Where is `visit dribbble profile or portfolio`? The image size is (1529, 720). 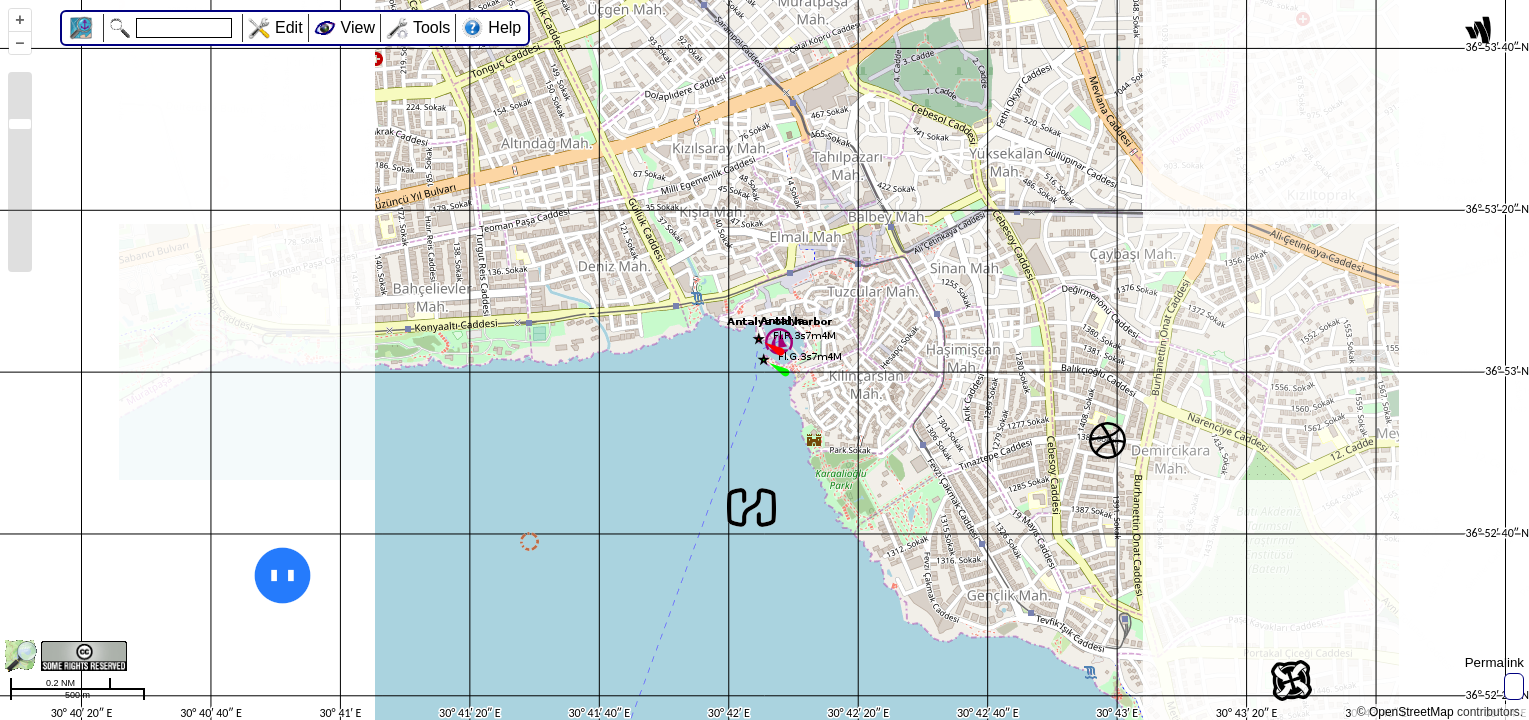
visit dribbble profile or portfolio is located at coordinates (1107, 440).